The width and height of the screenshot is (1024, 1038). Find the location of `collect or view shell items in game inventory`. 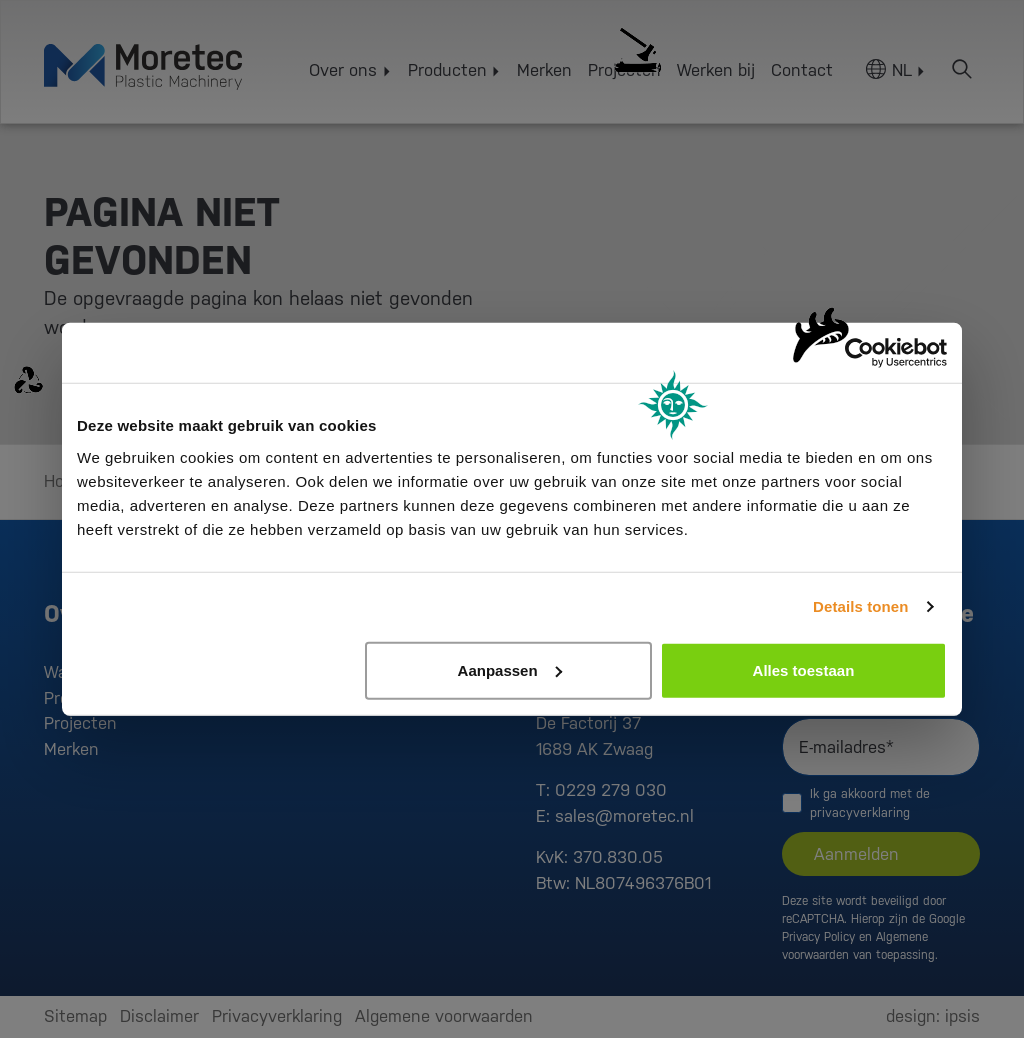

collect or view shell items in game inventory is located at coordinates (28, 380).